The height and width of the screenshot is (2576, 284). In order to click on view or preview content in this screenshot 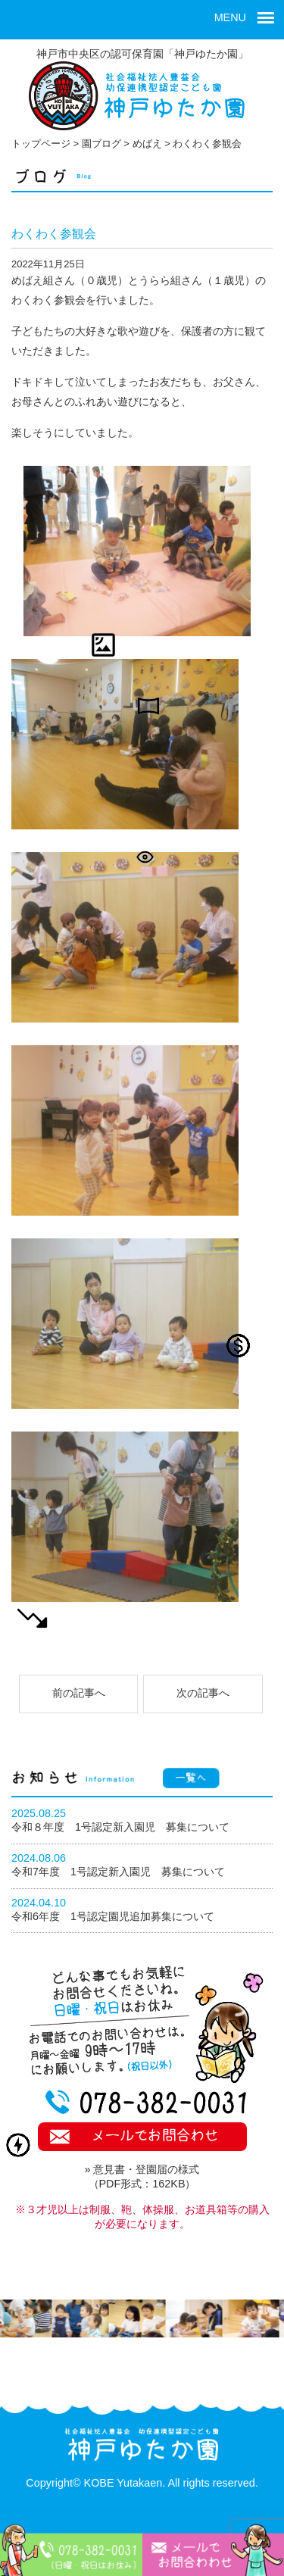, I will do `click(145, 857)`.